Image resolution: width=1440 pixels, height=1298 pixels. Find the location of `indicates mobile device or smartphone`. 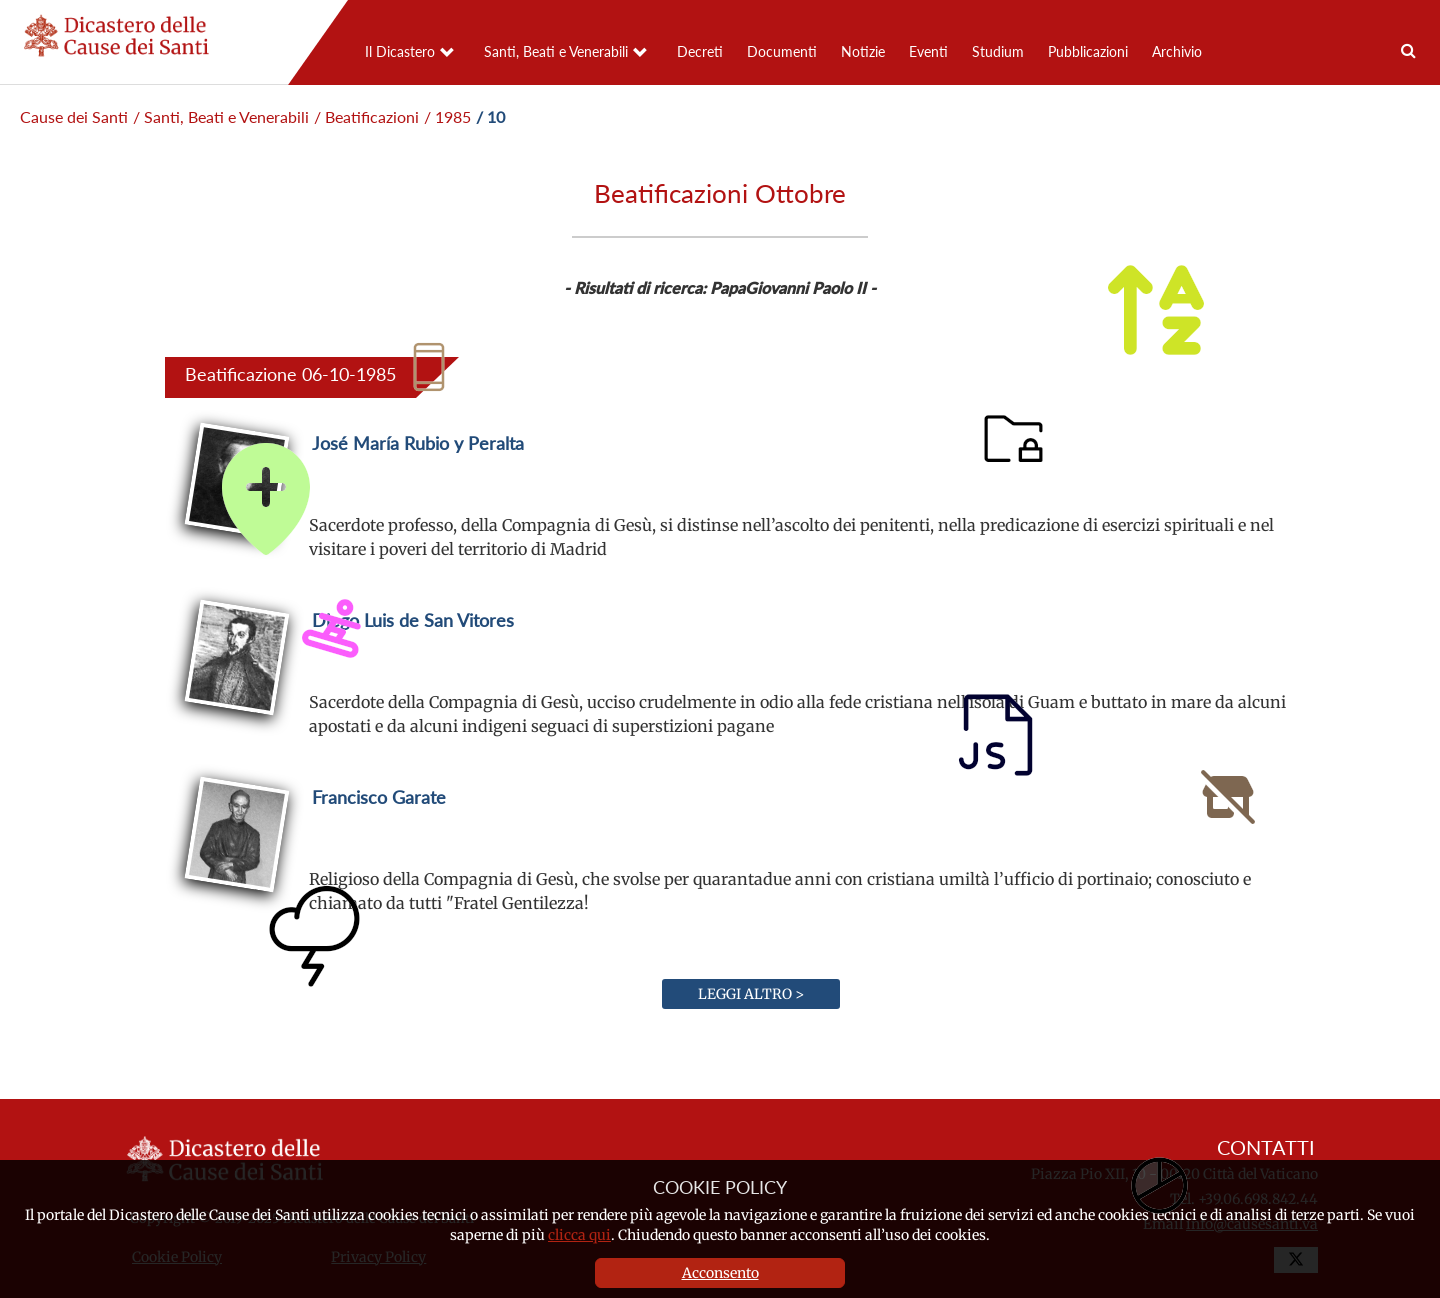

indicates mobile device or smartphone is located at coordinates (429, 367).